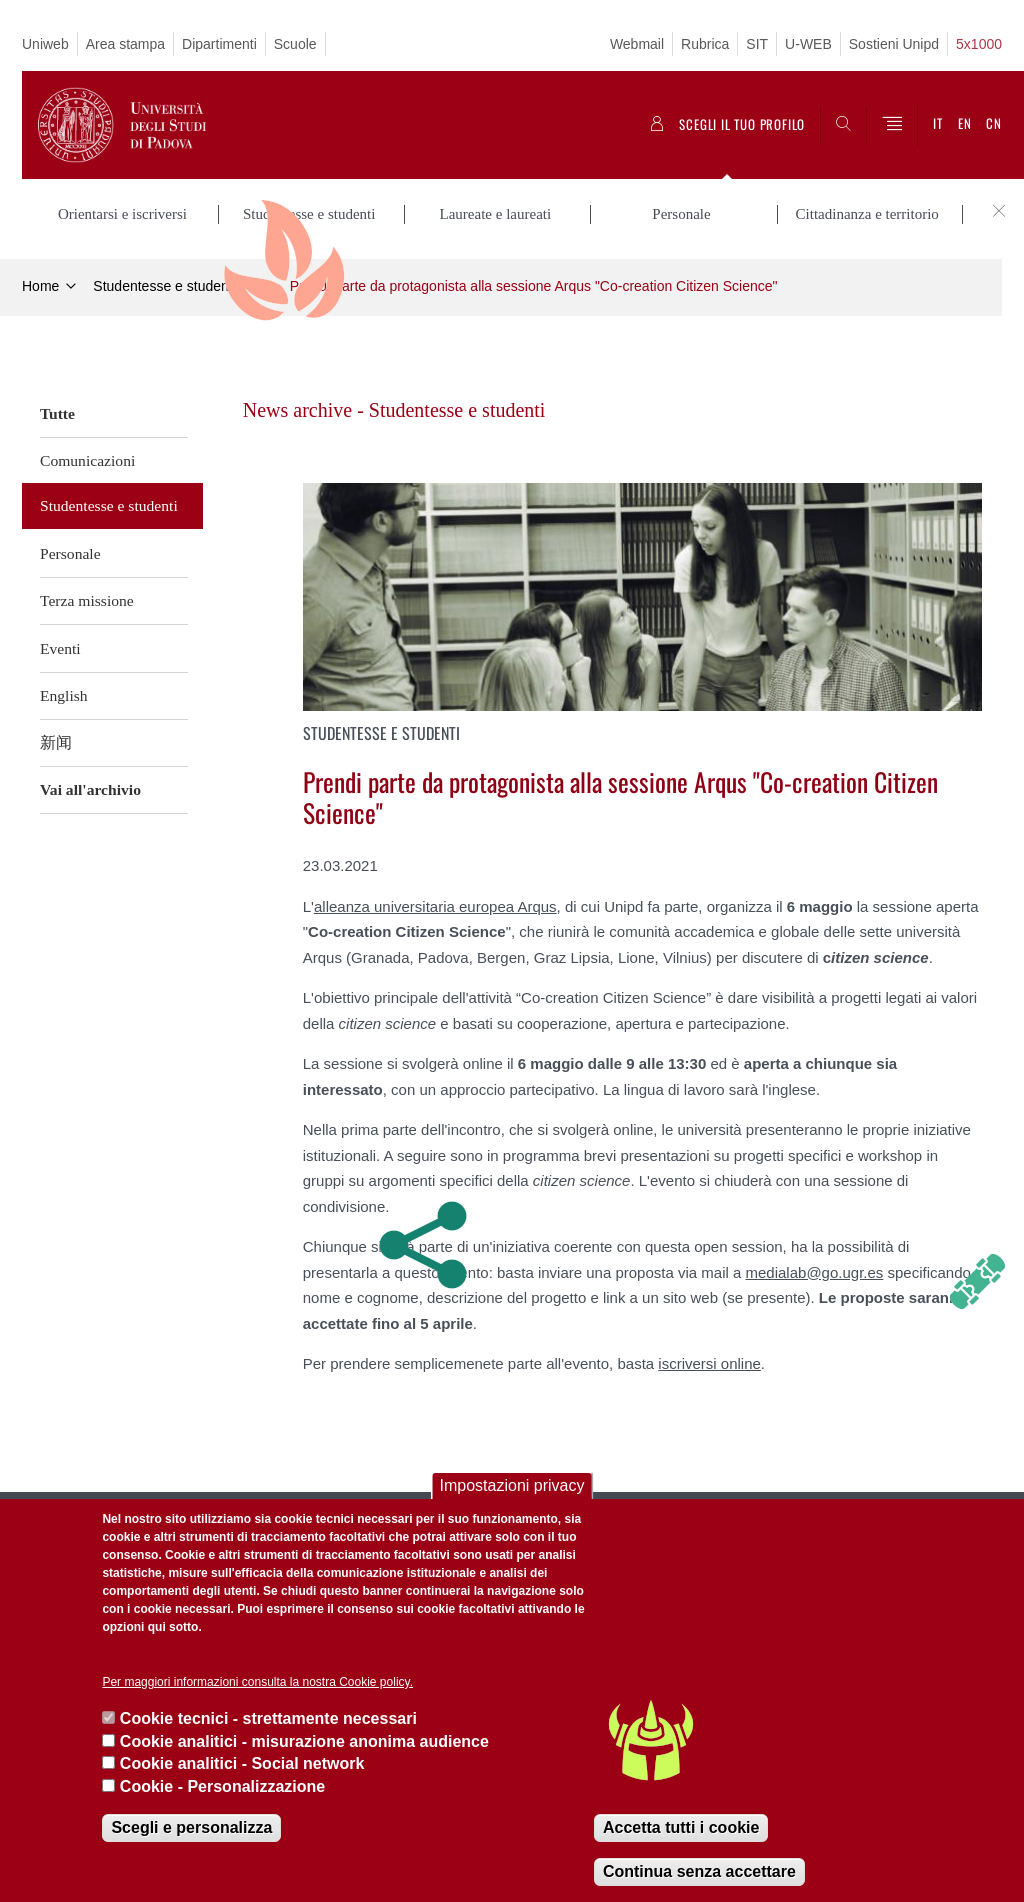 This screenshot has width=1024, height=1902. What do you see at coordinates (977, 1281) in the screenshot?
I see `access skateboarding or skating activities` at bounding box center [977, 1281].